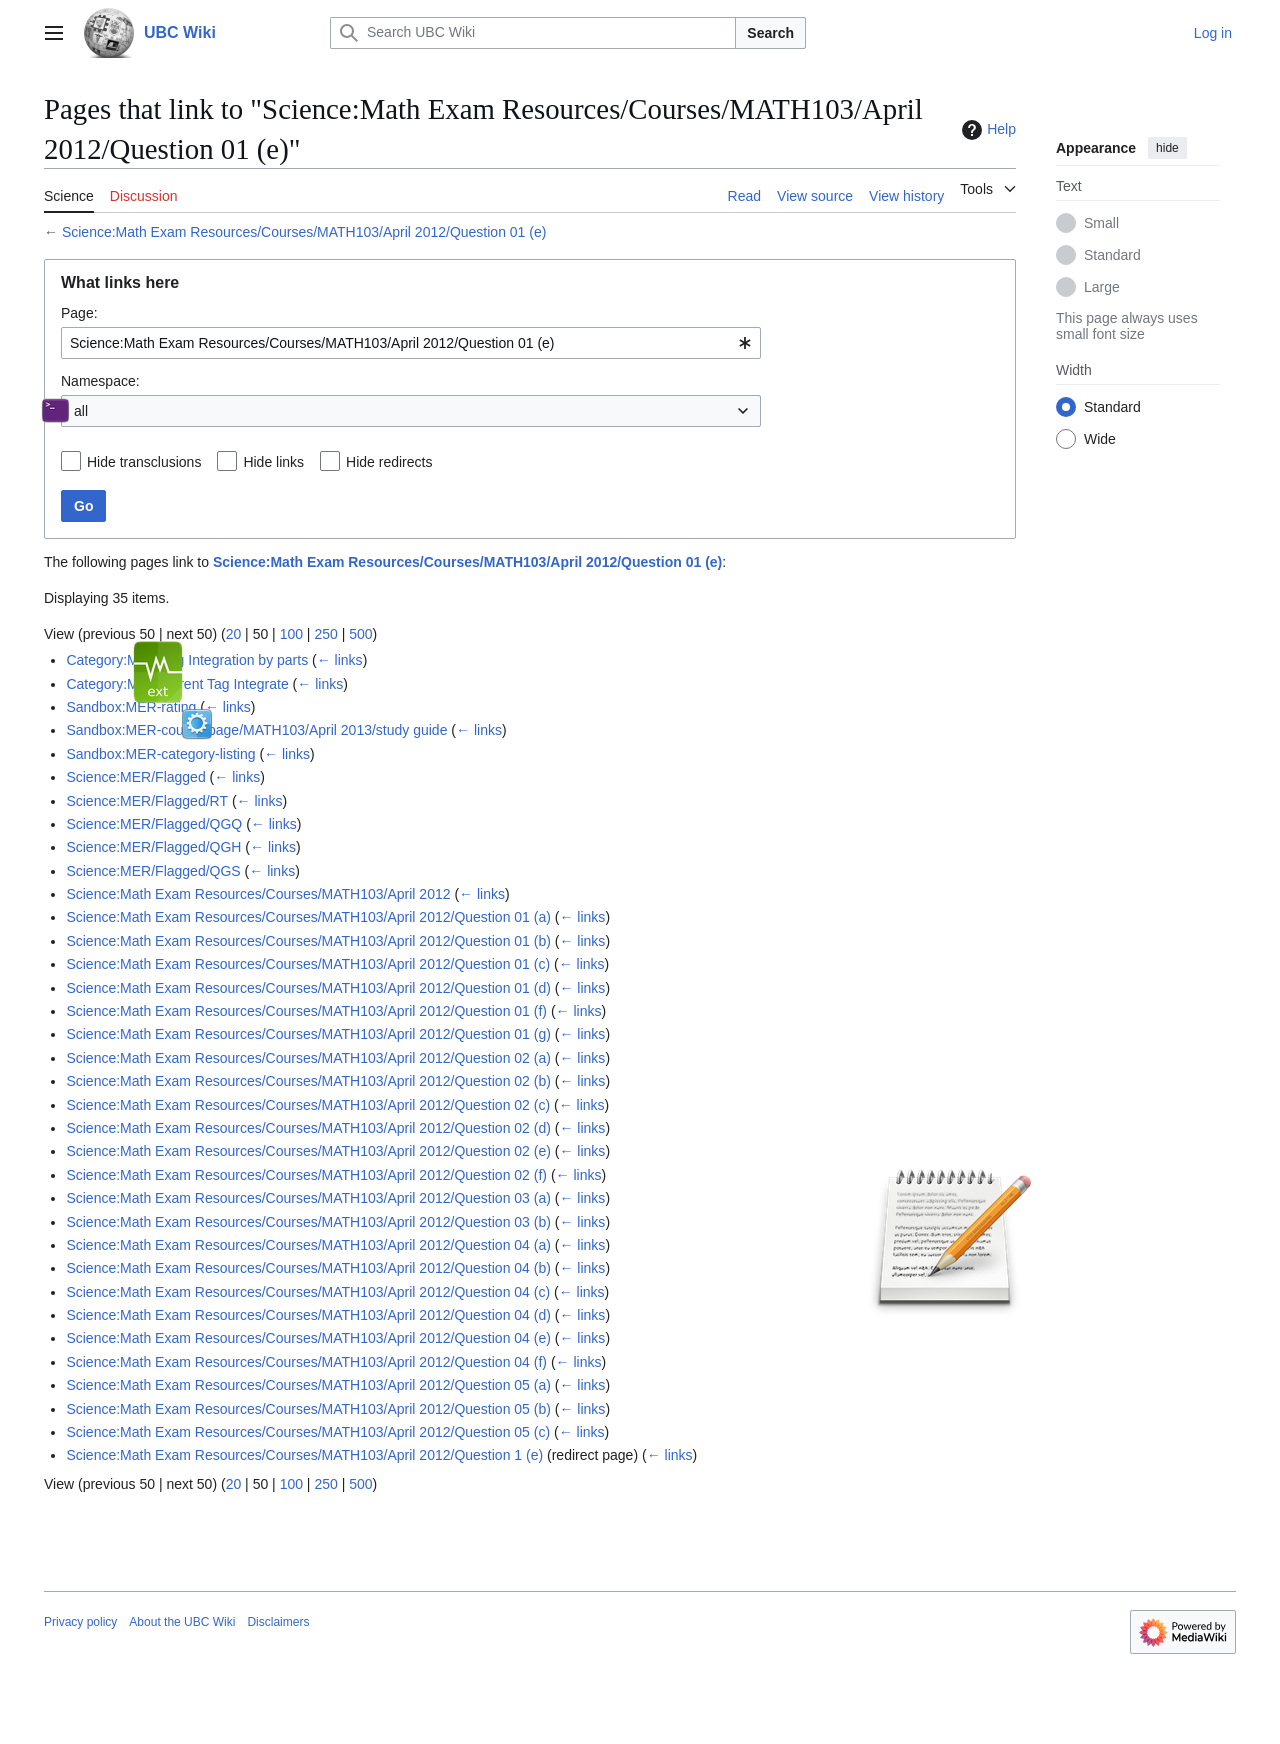 The image size is (1280, 1744). I want to click on open text editor application, so click(950, 1233).